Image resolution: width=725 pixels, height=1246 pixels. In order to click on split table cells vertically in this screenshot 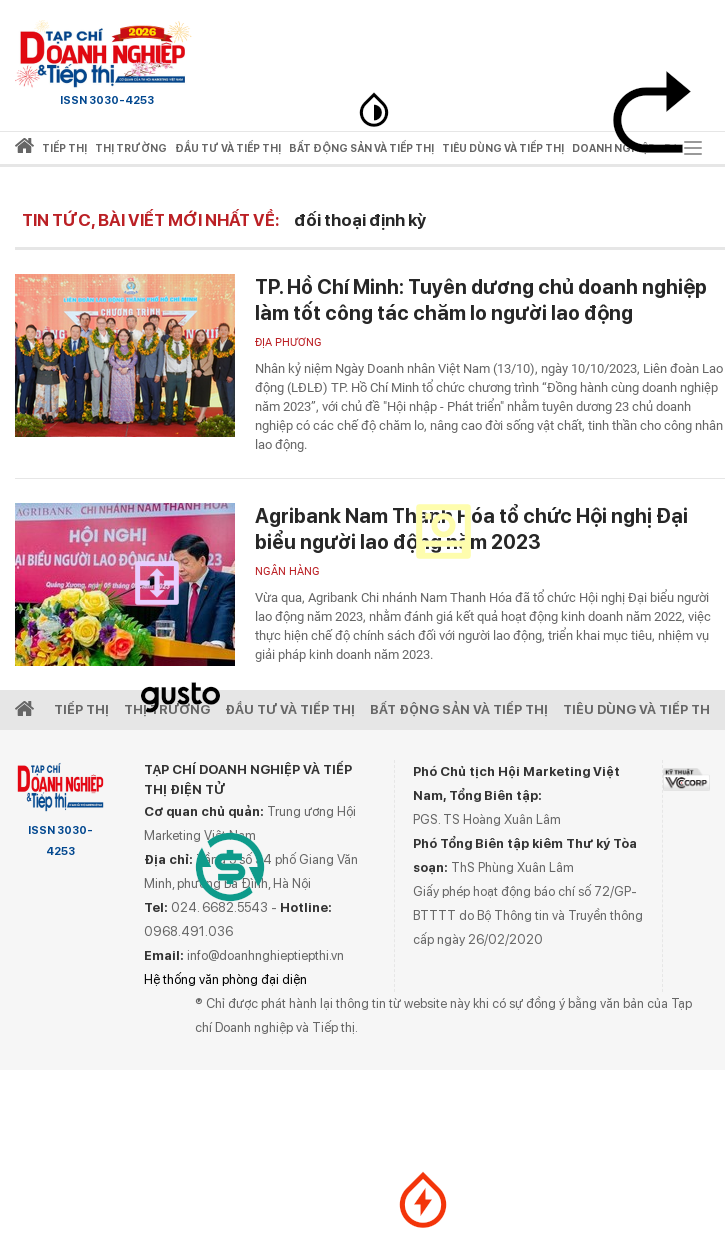, I will do `click(157, 583)`.